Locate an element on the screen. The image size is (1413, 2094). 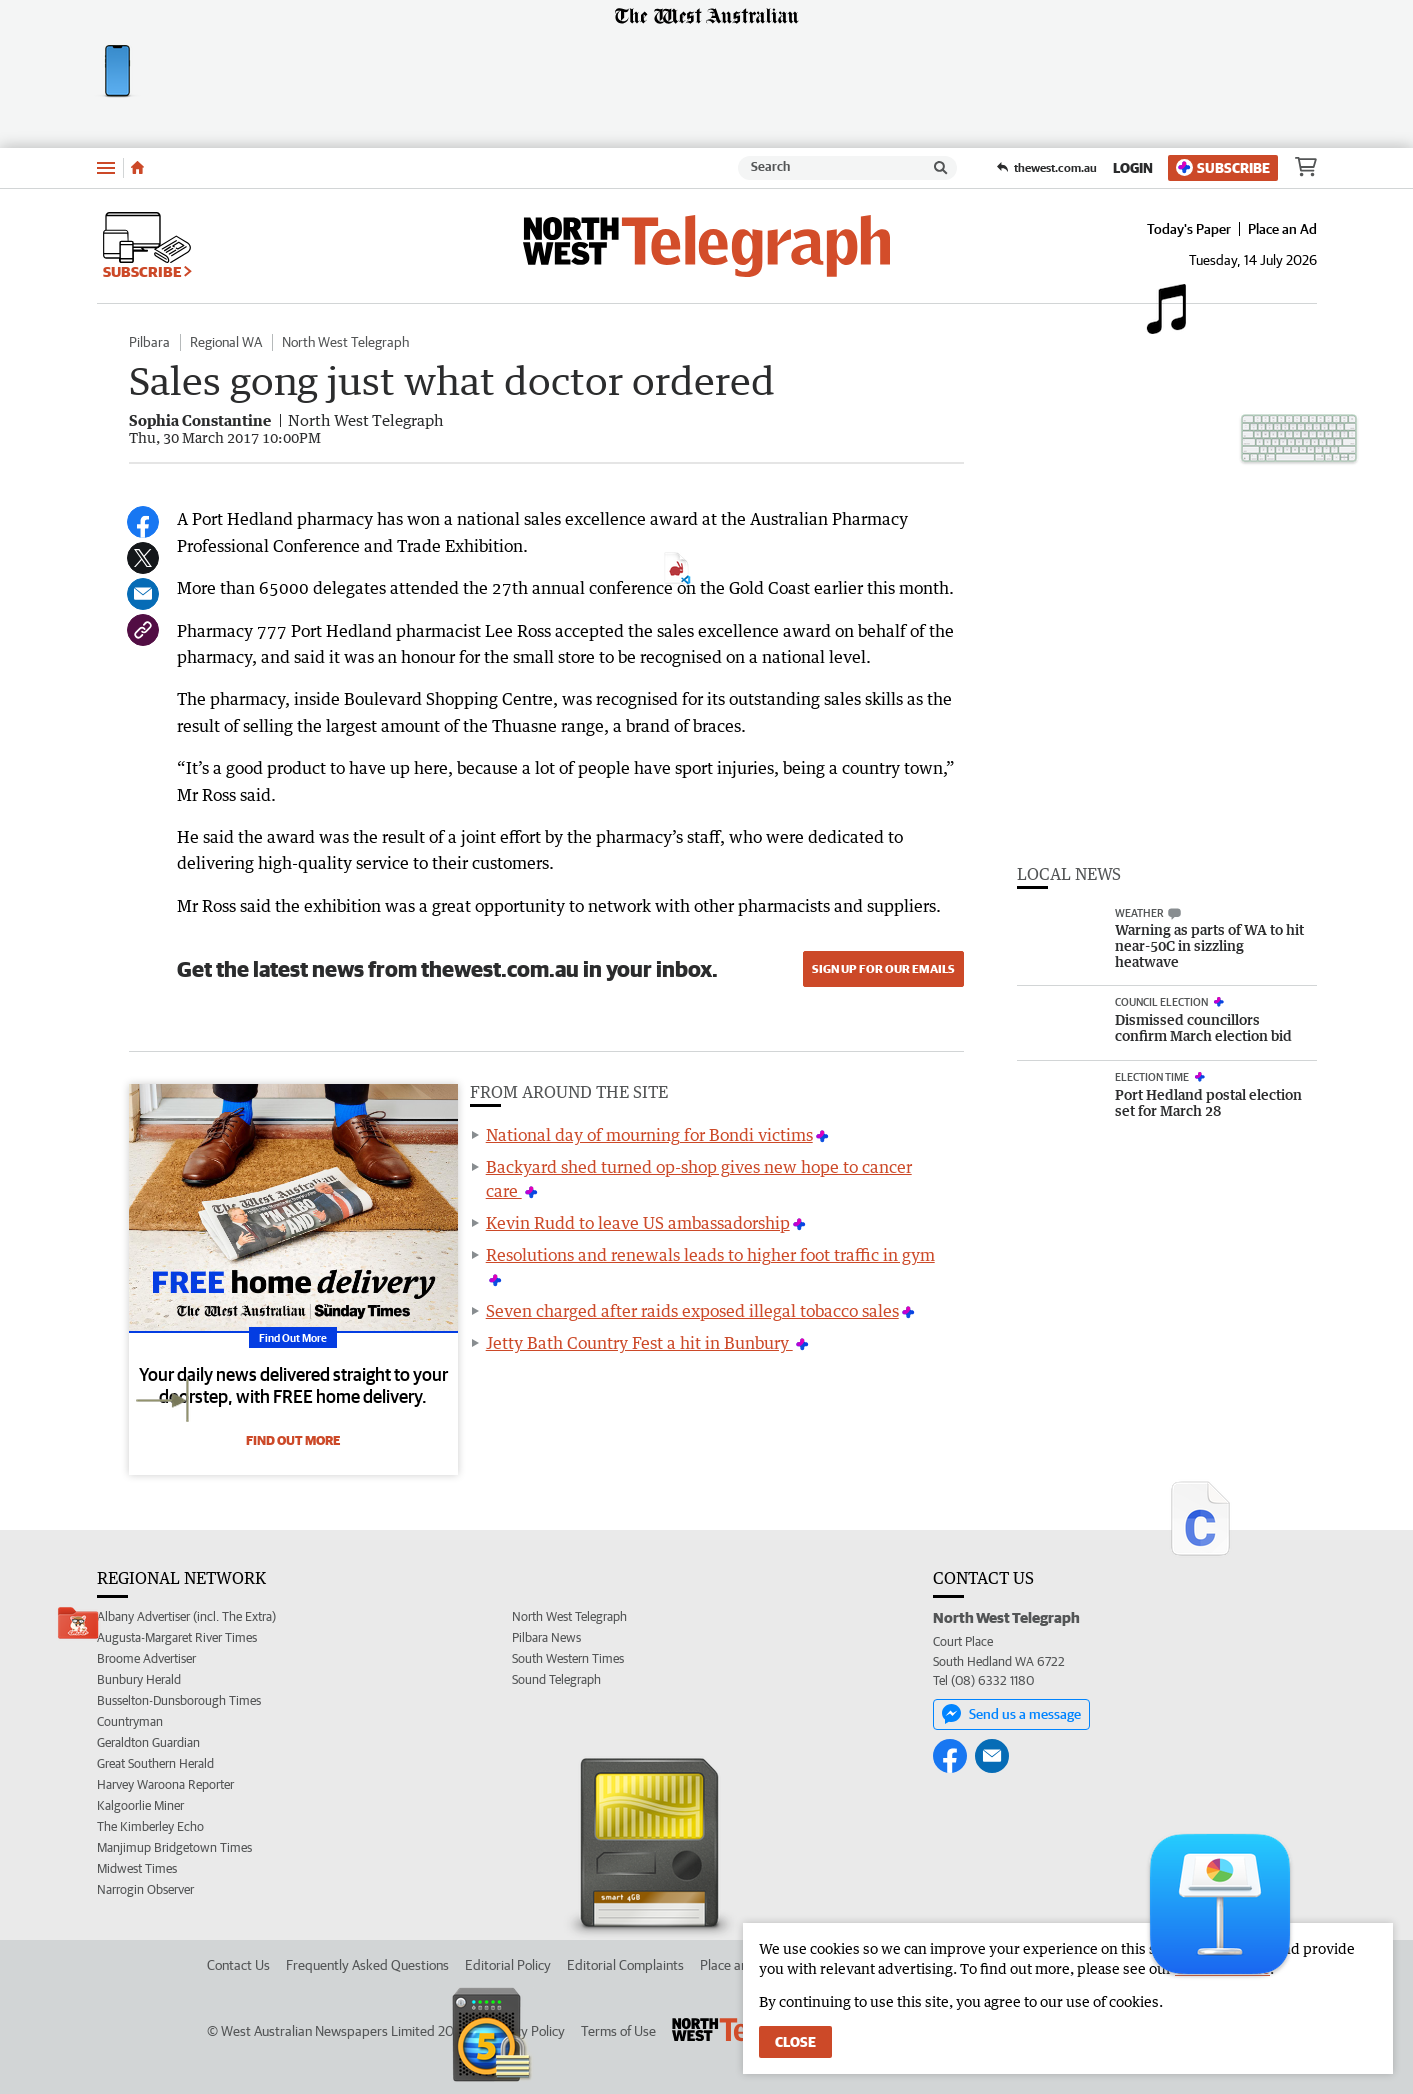
jump to the last item in a list is located at coordinates (162, 1400).